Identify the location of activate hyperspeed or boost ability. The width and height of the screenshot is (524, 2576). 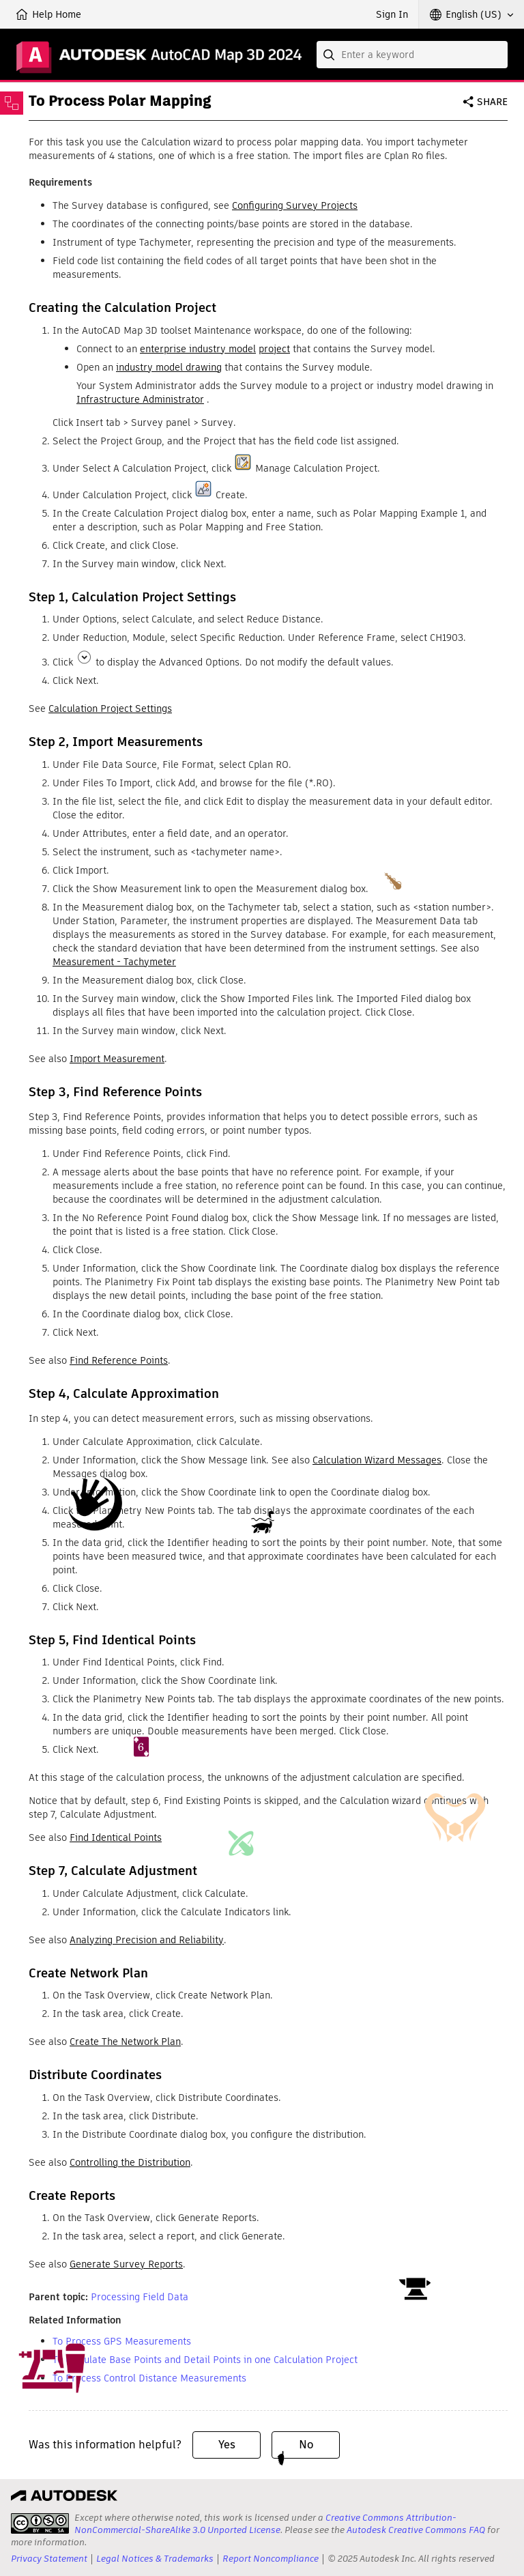
(241, 1843).